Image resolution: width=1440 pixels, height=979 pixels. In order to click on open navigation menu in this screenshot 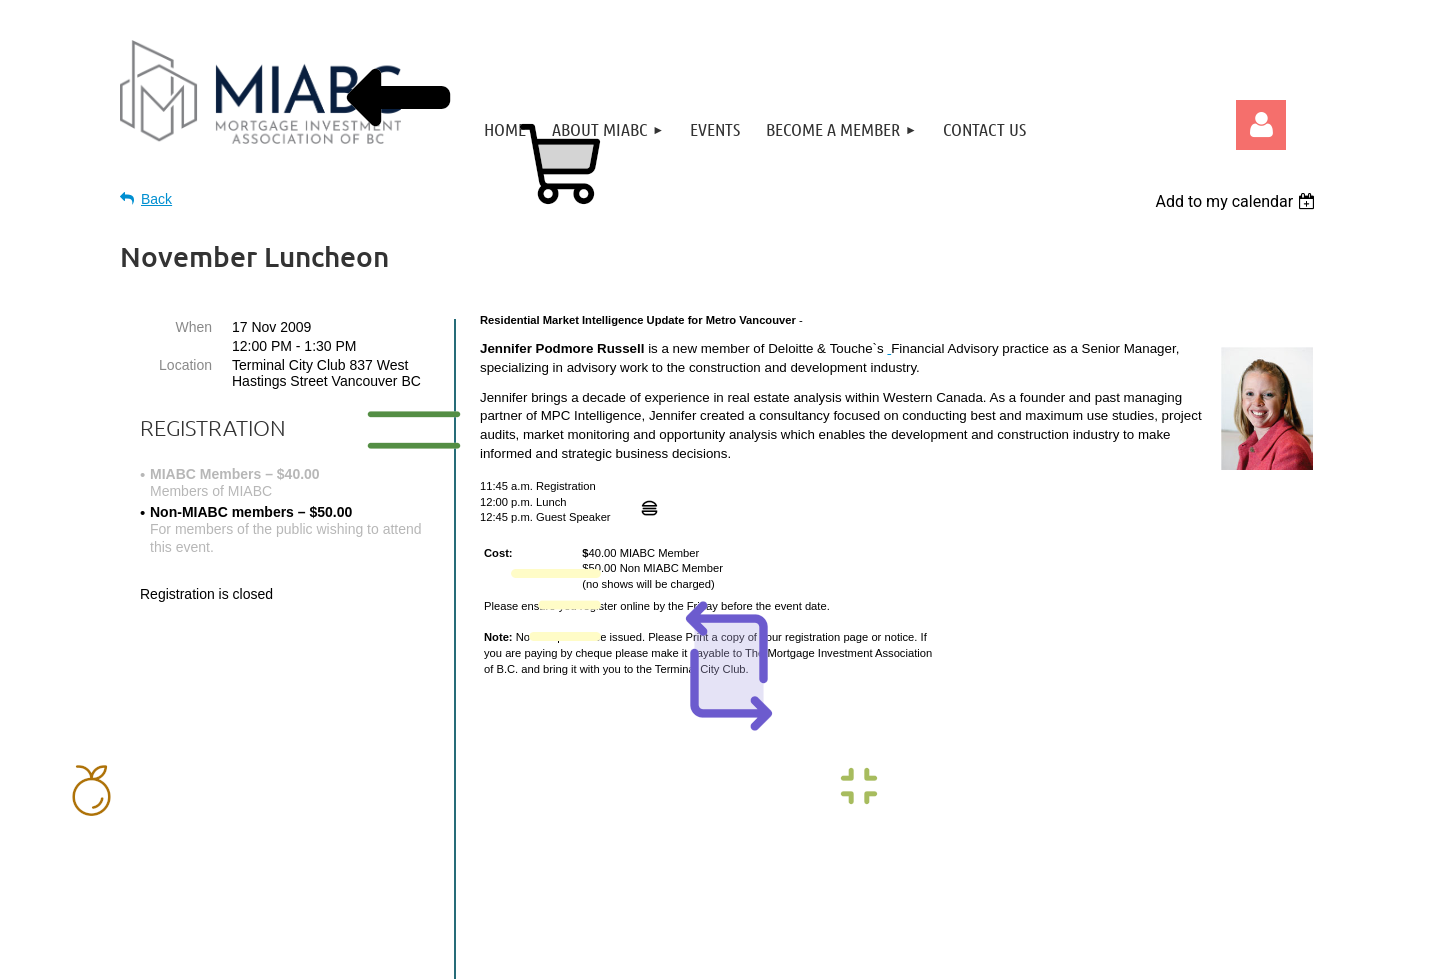, I will do `click(649, 508)`.